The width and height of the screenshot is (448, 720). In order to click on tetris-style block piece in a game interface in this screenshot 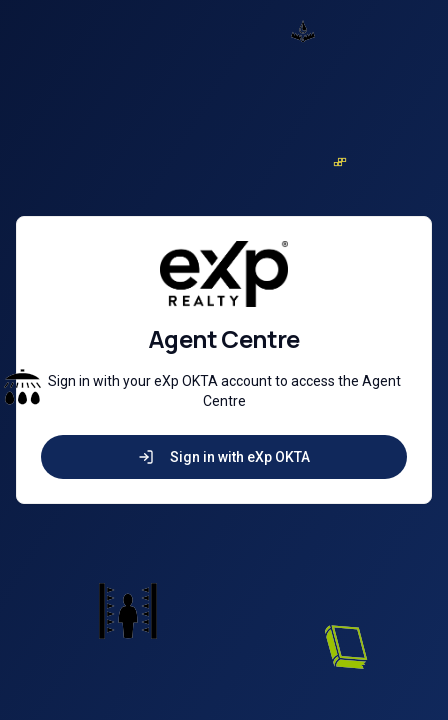, I will do `click(340, 162)`.